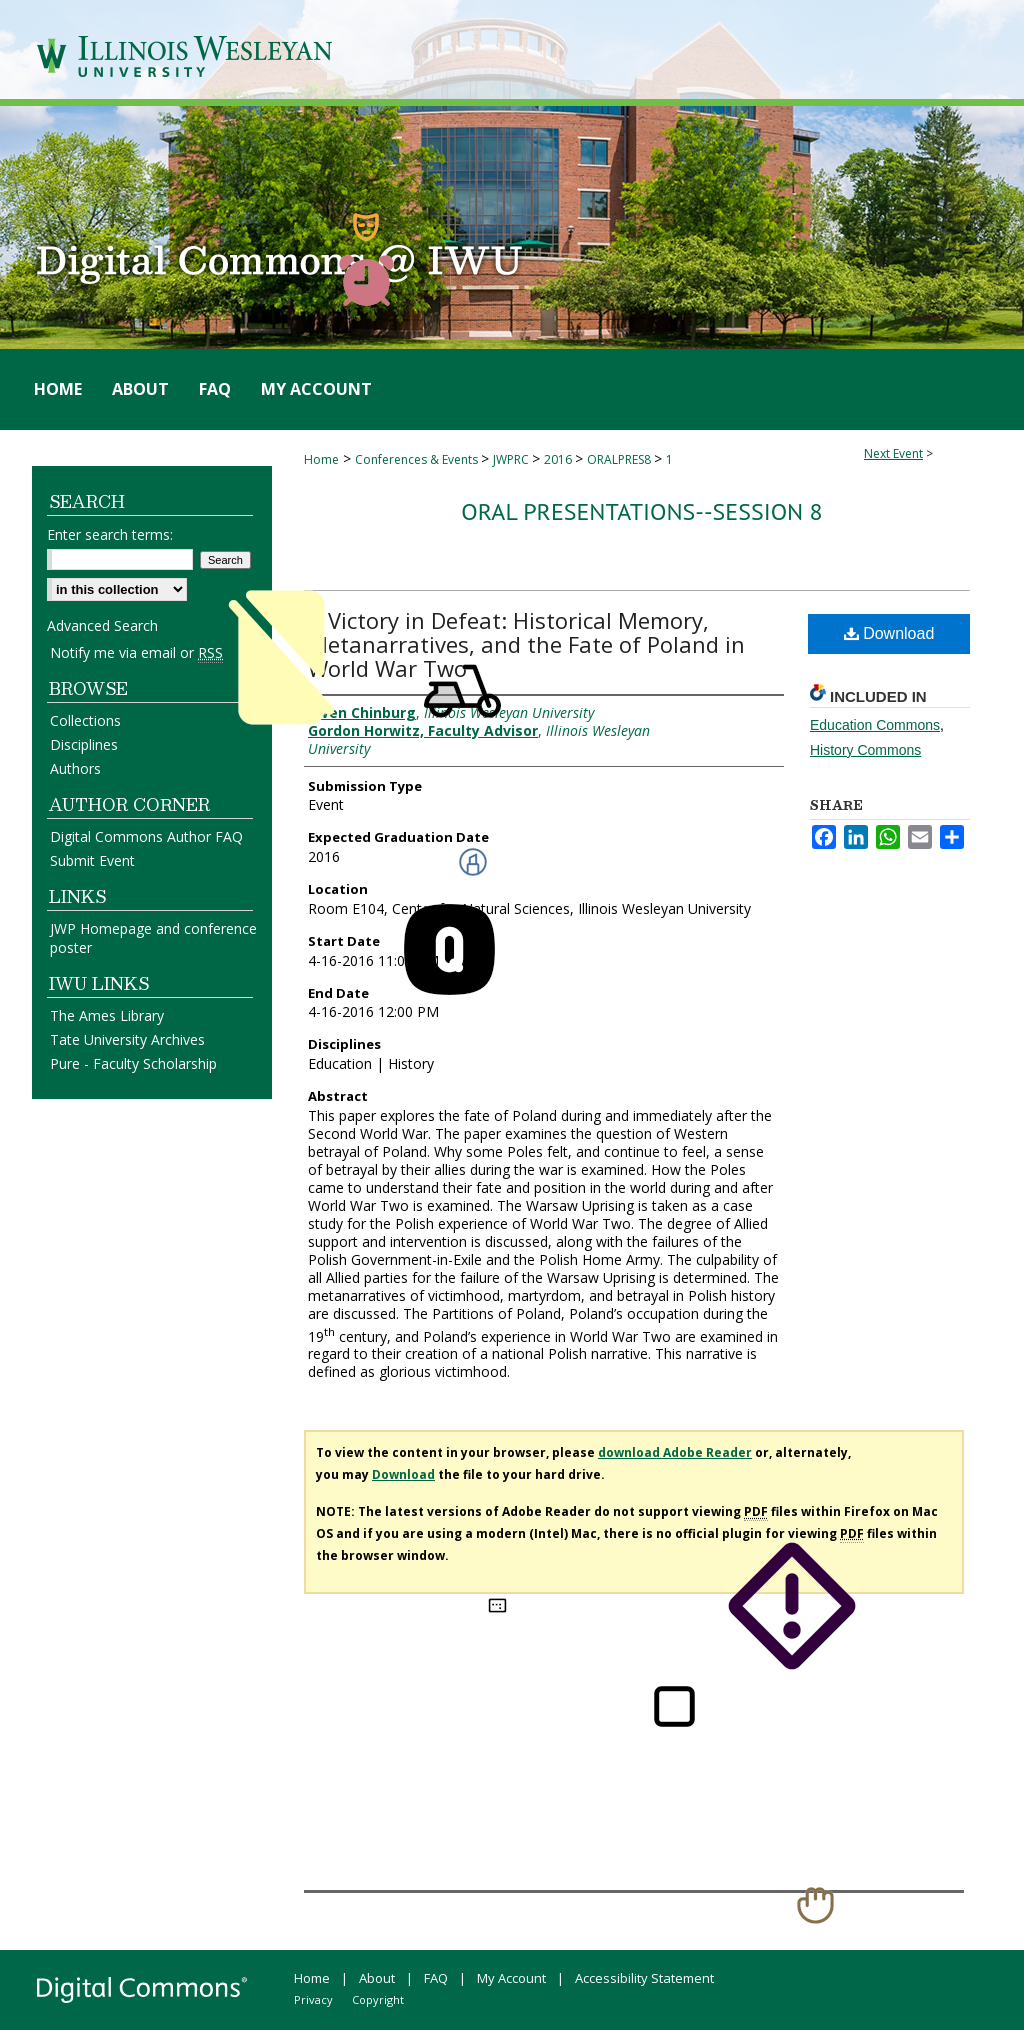 The image size is (1024, 2030). I want to click on stop media playback, so click(674, 1706).